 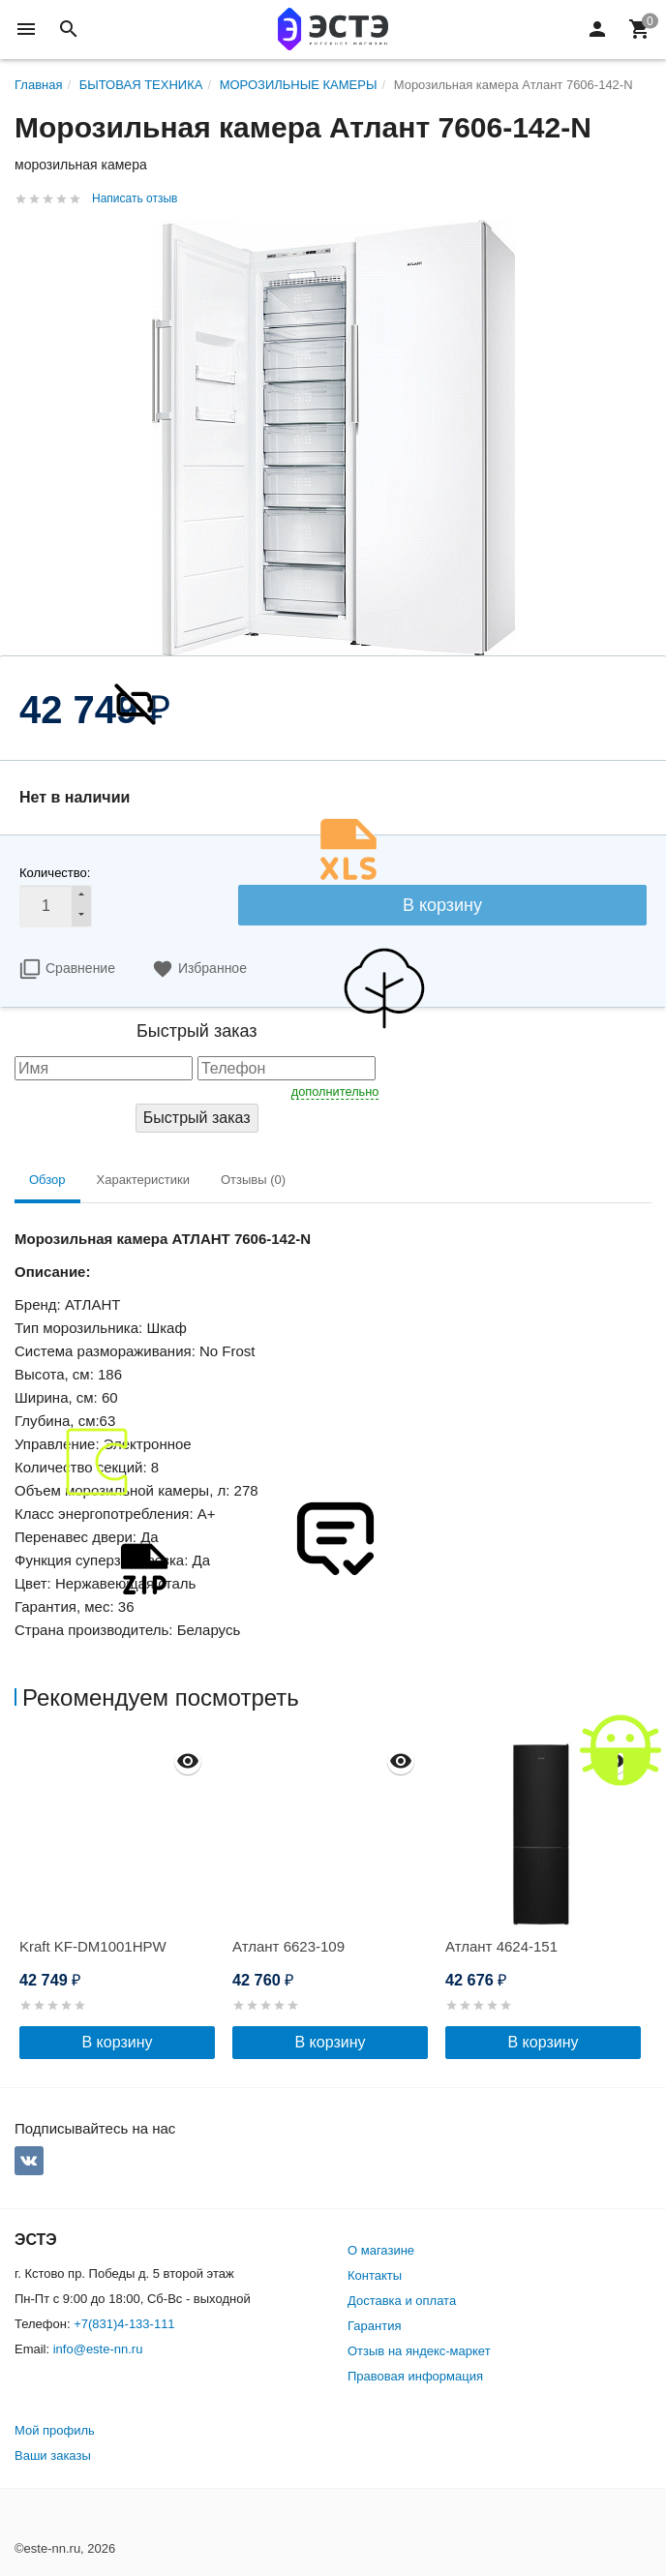 I want to click on report a bug or issue, so click(x=621, y=1750).